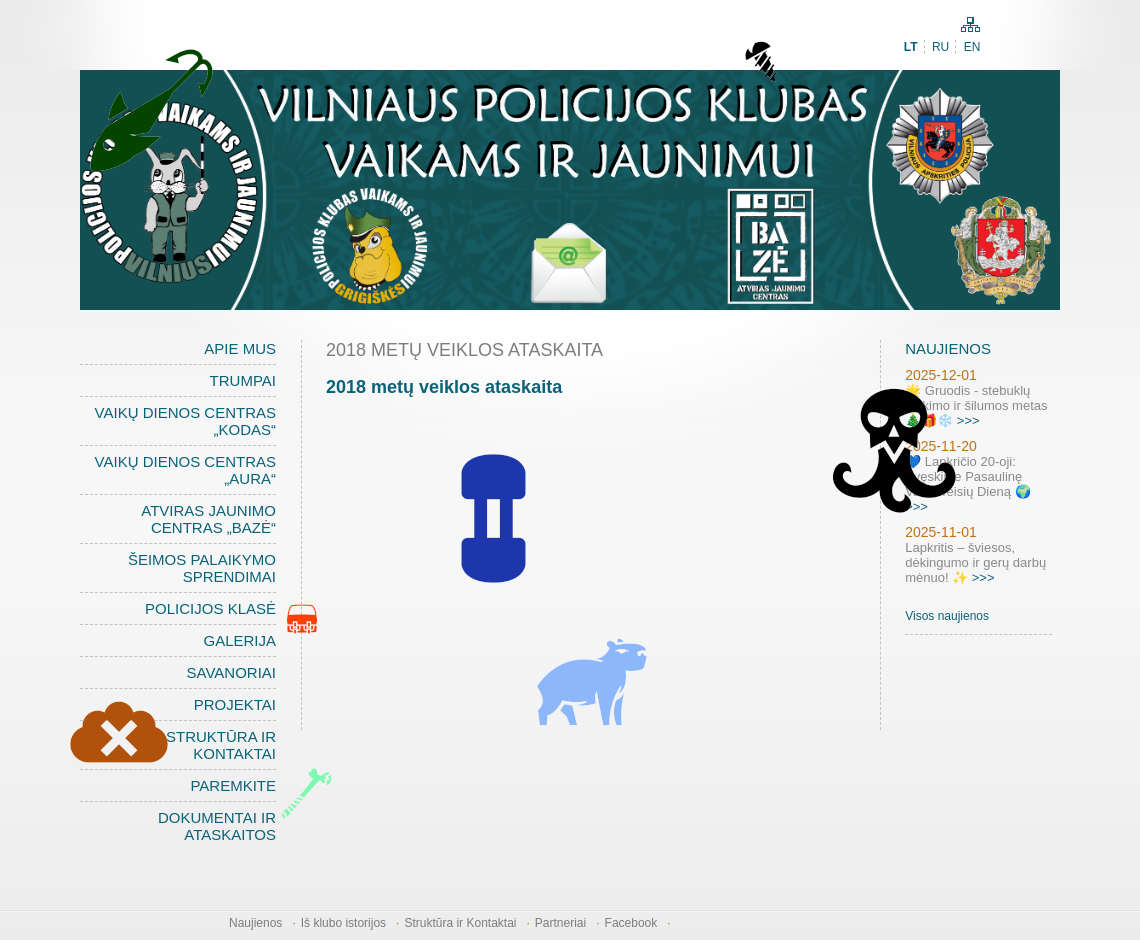 Image resolution: width=1140 pixels, height=940 pixels. What do you see at coordinates (152, 109) in the screenshot?
I see `access fishing mini-game or activity` at bounding box center [152, 109].